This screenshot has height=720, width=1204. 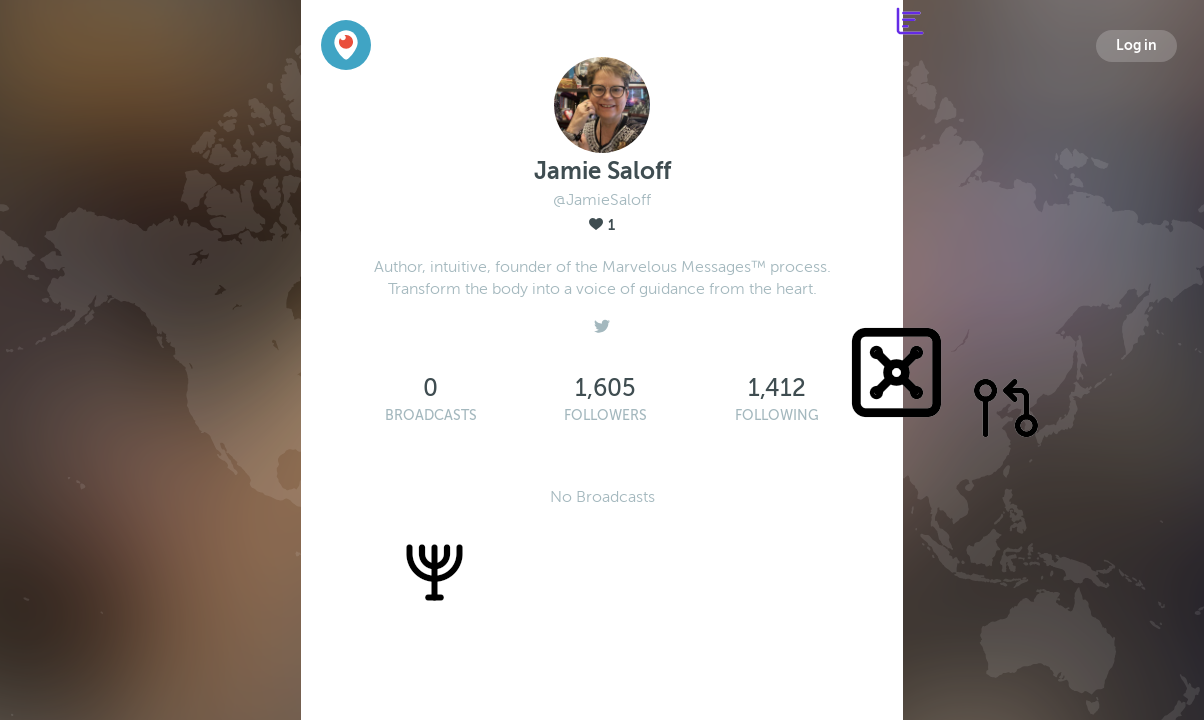 What do you see at coordinates (910, 21) in the screenshot?
I see `view declining metrics or statistics` at bounding box center [910, 21].